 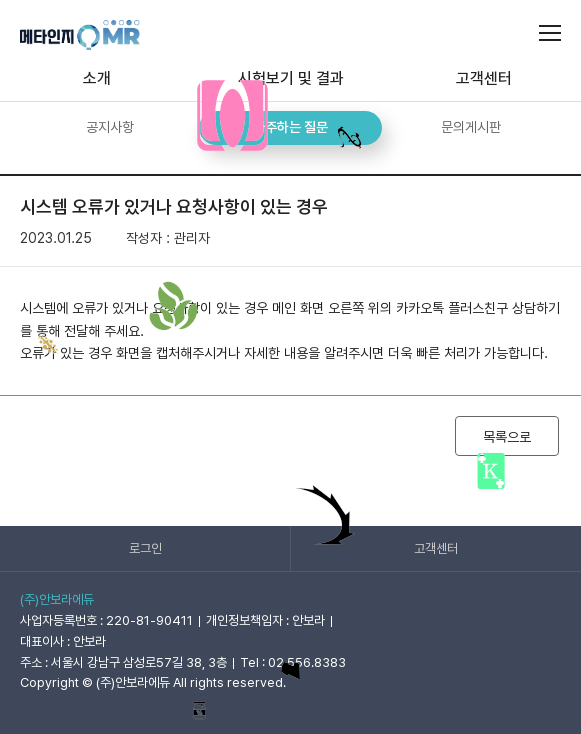 I want to click on coffee or café-related feature, so click(x=173, y=305).